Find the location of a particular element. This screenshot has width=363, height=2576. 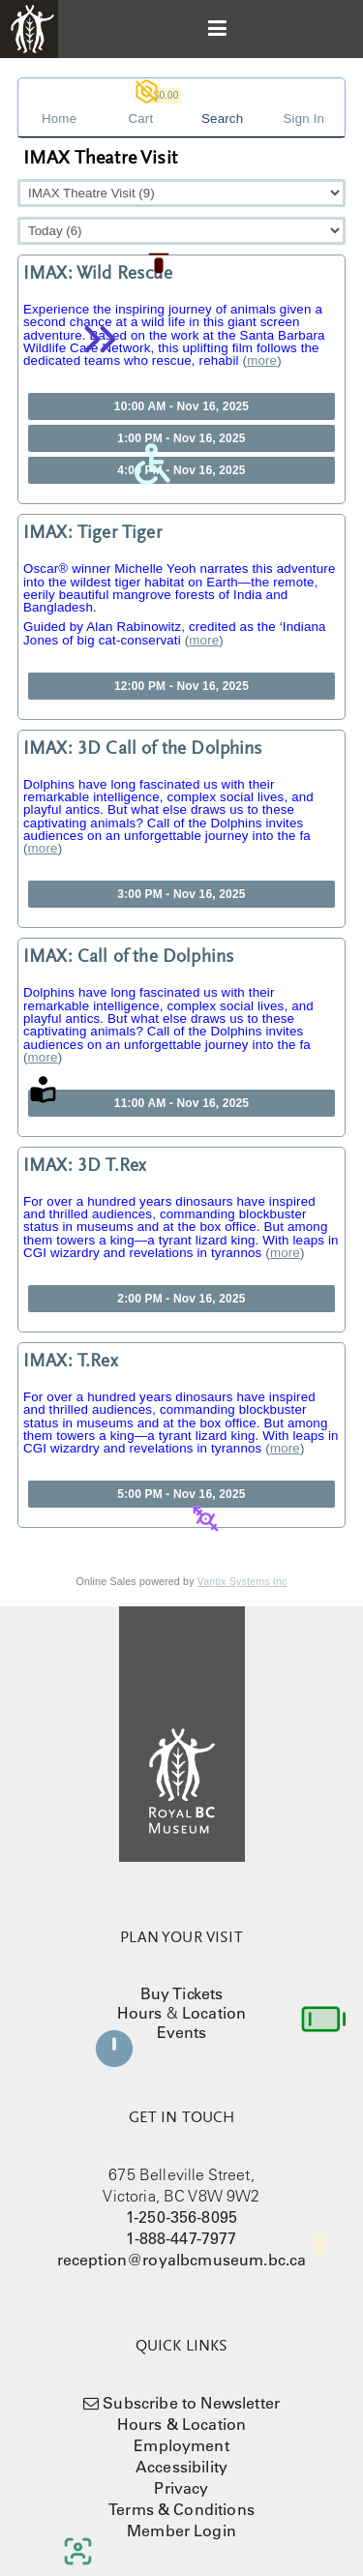

disable assembly or grouping feature is located at coordinates (146, 91).